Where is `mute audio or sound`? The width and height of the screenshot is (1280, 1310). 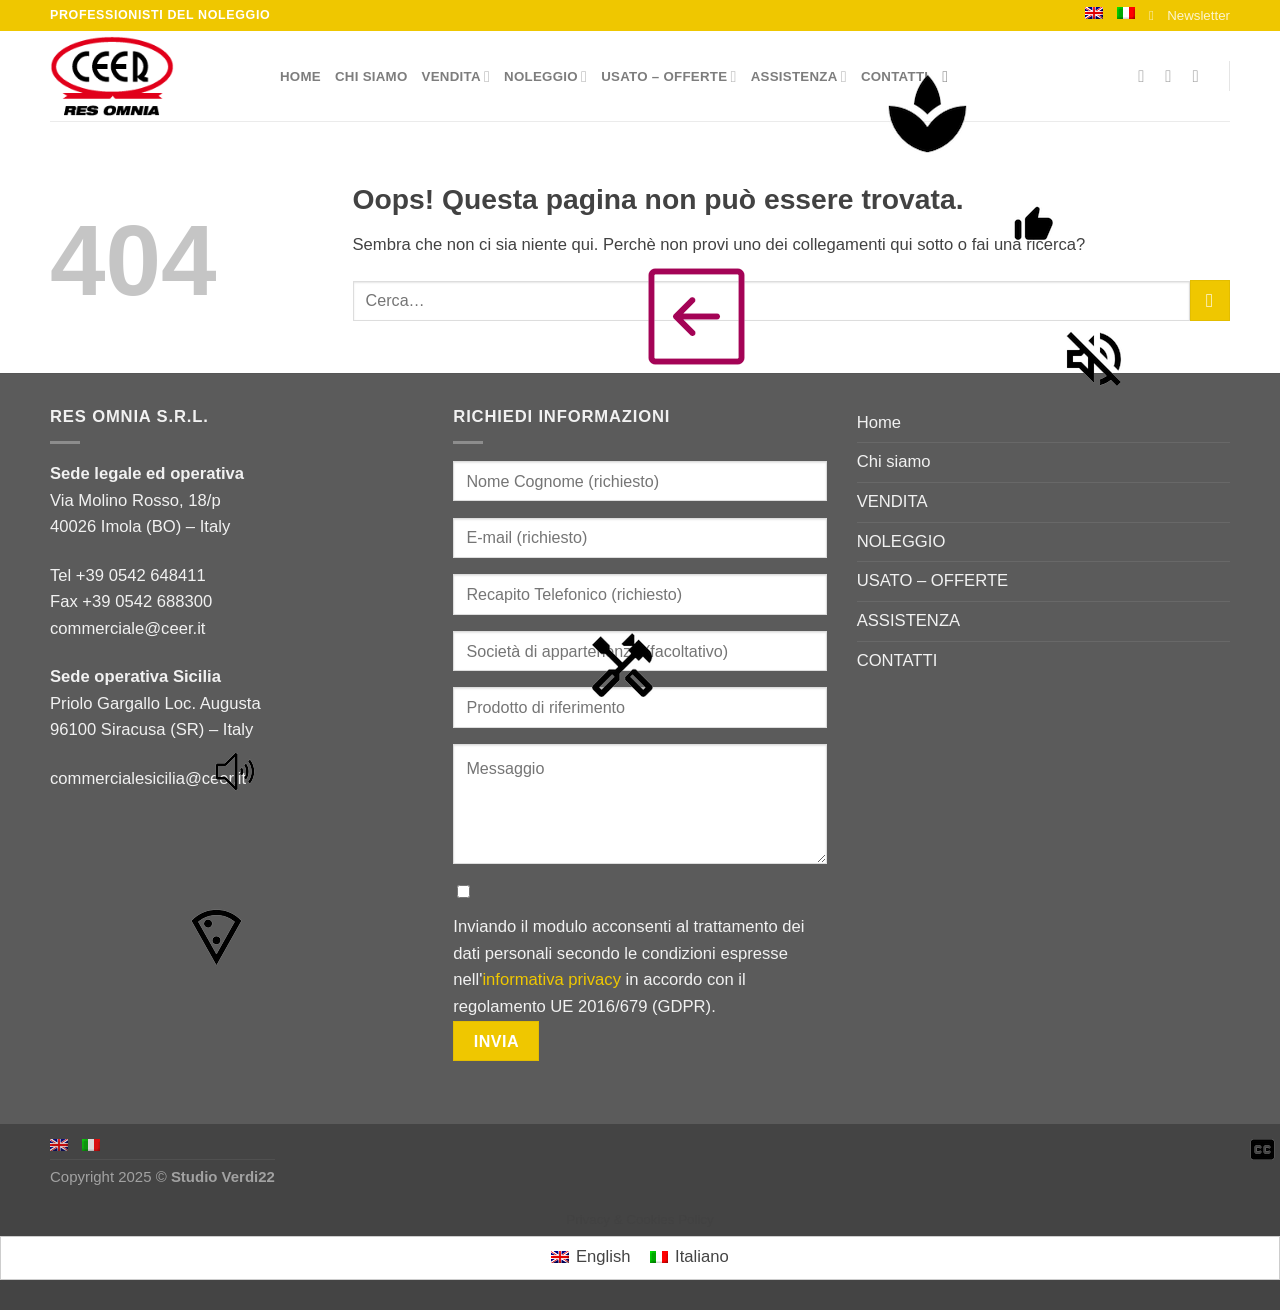
mute audio or sound is located at coordinates (1094, 359).